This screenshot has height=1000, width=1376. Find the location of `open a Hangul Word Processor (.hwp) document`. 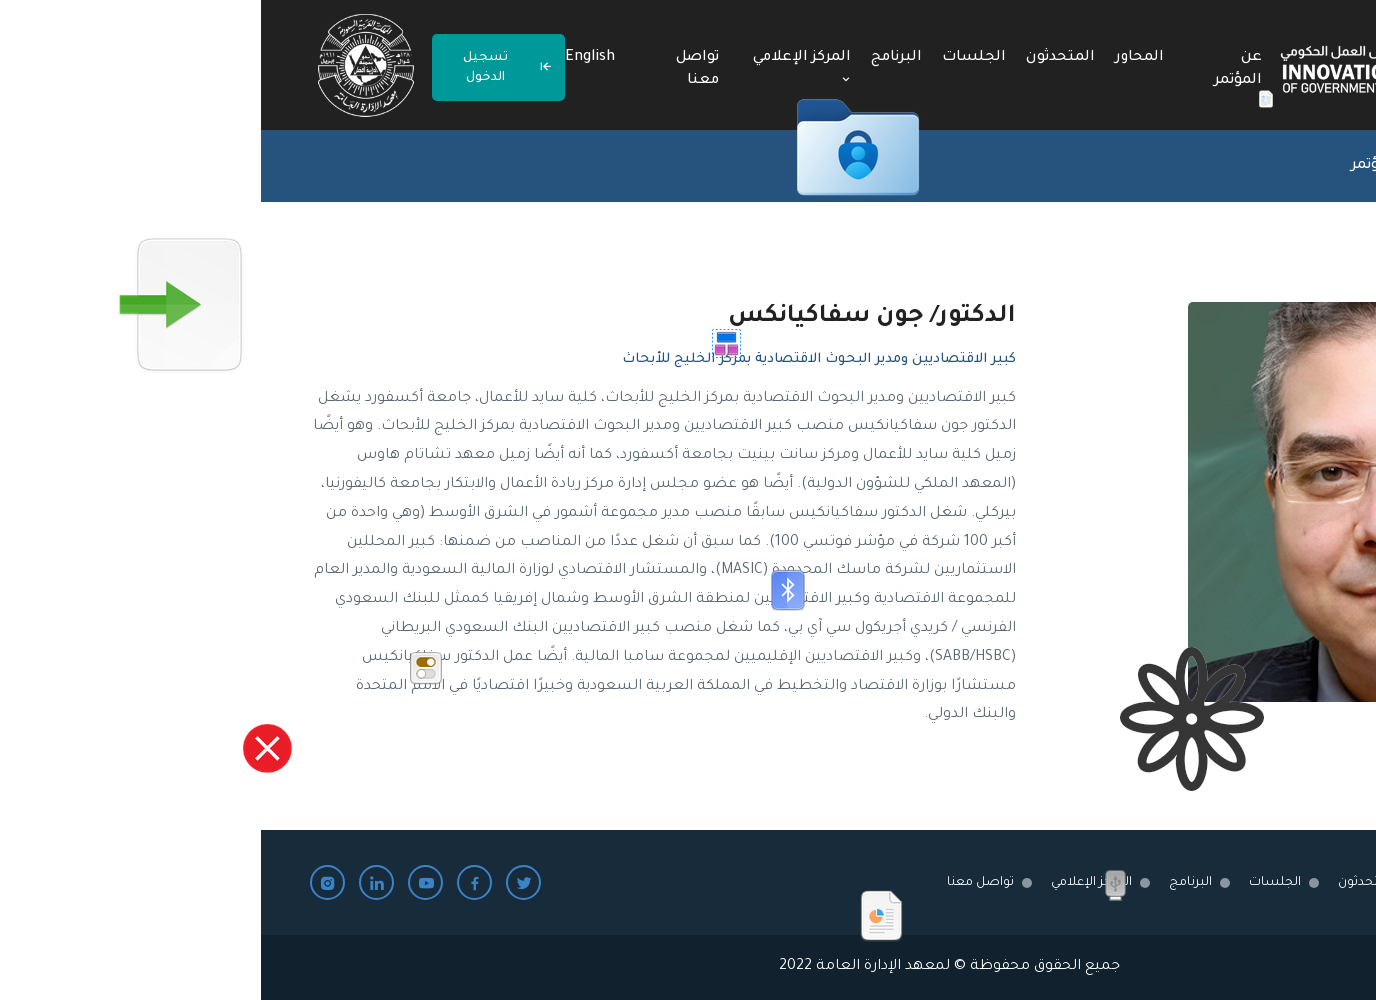

open a Hangul Word Processor (.hwp) document is located at coordinates (1266, 99).